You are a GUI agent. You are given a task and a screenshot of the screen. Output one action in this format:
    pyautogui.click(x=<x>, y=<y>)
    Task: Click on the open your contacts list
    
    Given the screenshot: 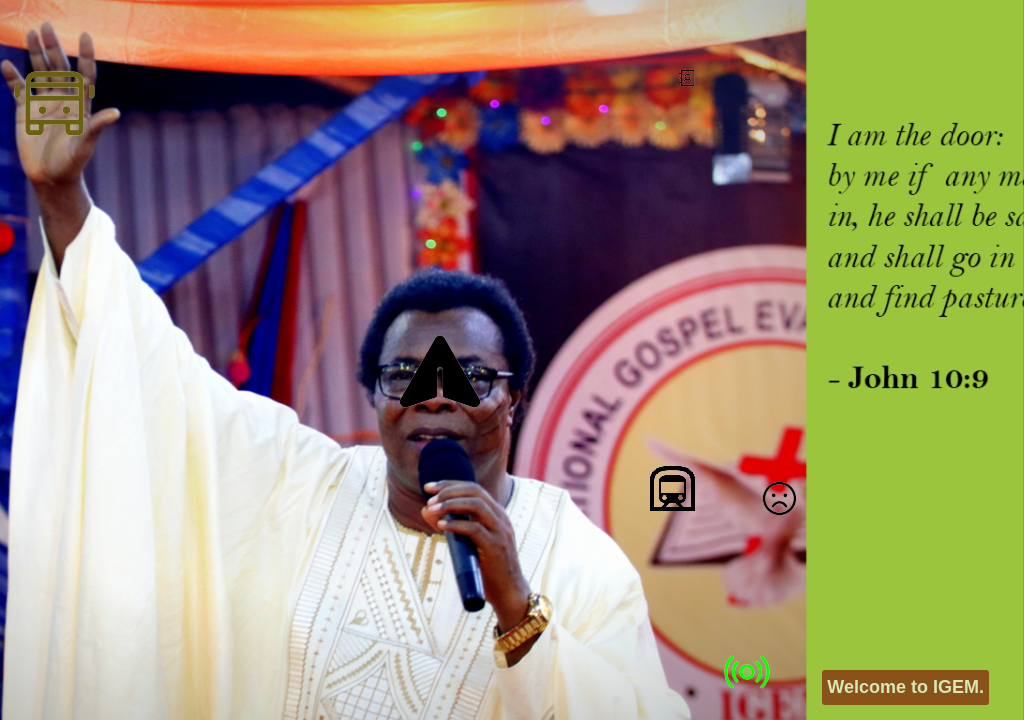 What is the action you would take?
    pyautogui.click(x=687, y=78)
    